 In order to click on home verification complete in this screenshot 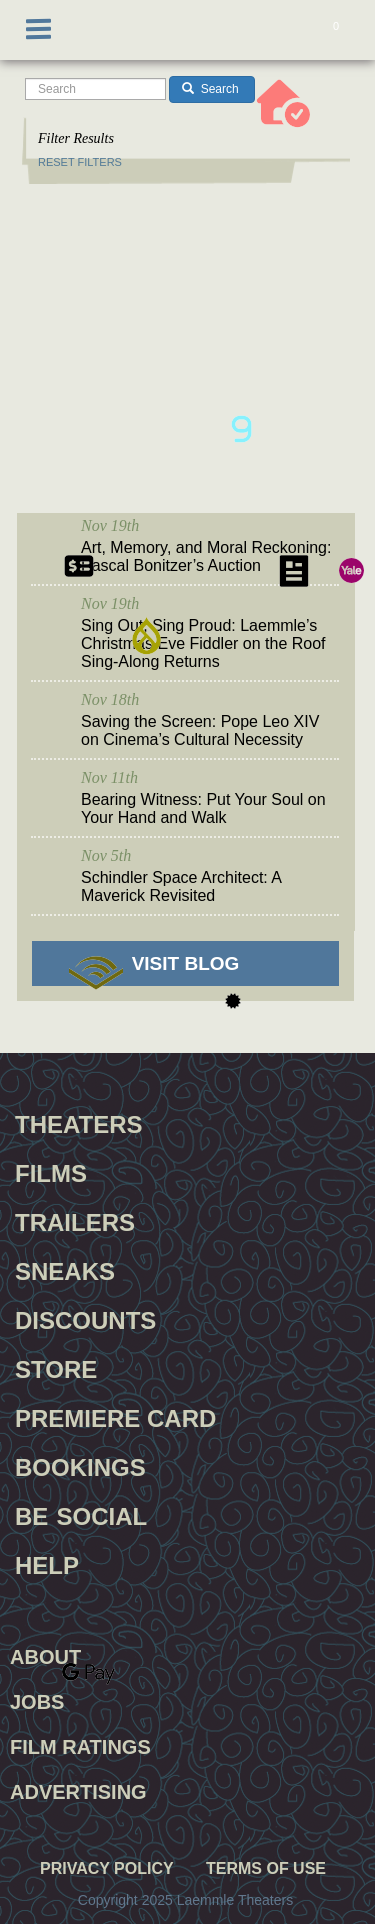, I will do `click(282, 102)`.